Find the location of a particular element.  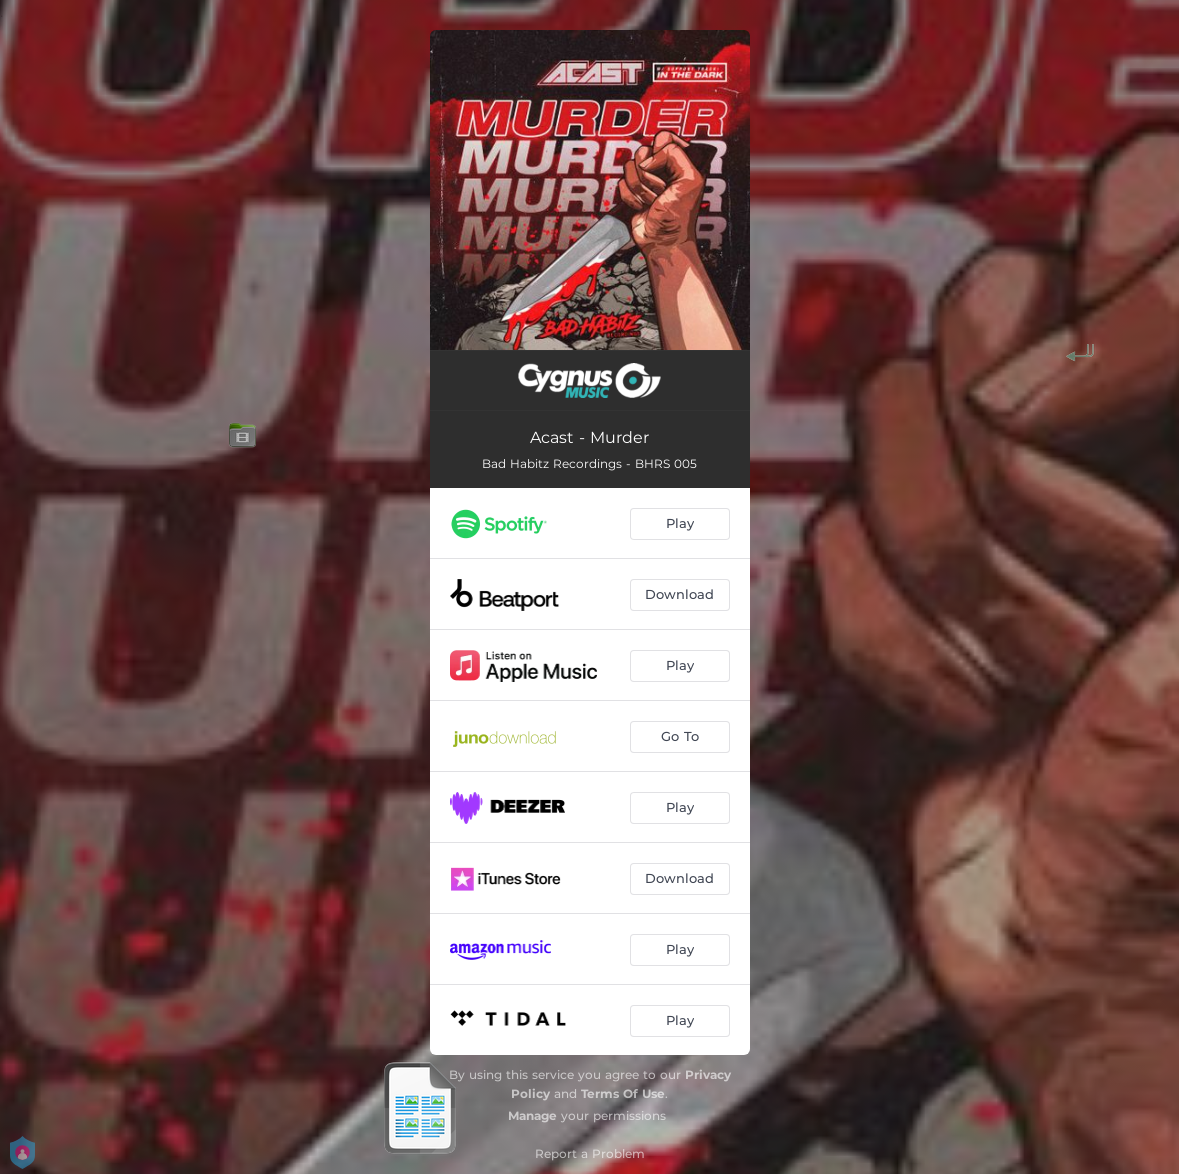

reply to all recipients of an email is located at coordinates (1079, 352).